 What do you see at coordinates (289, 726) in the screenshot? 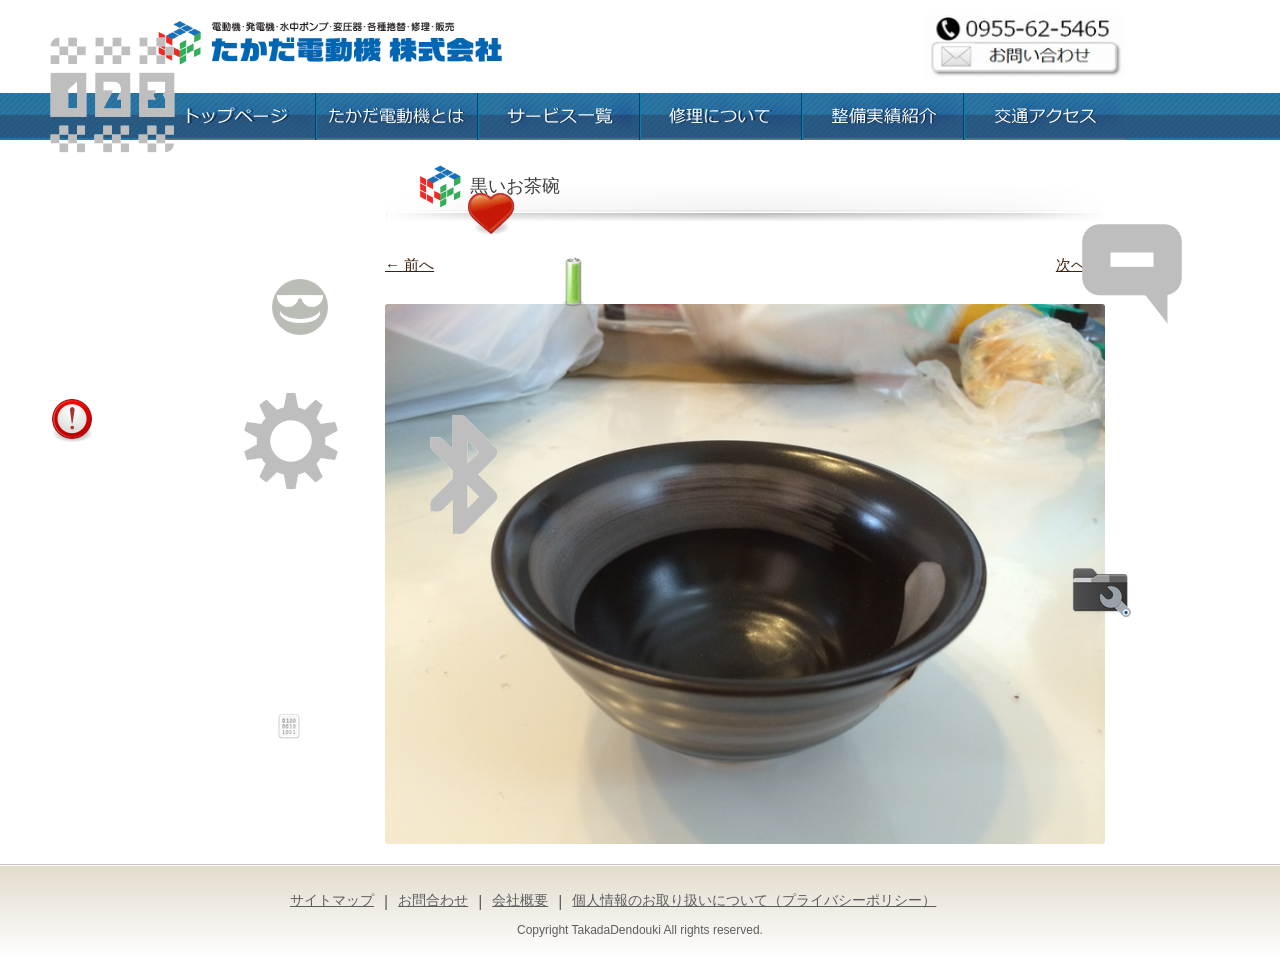
I see `indicates a binary or raw data file` at bounding box center [289, 726].